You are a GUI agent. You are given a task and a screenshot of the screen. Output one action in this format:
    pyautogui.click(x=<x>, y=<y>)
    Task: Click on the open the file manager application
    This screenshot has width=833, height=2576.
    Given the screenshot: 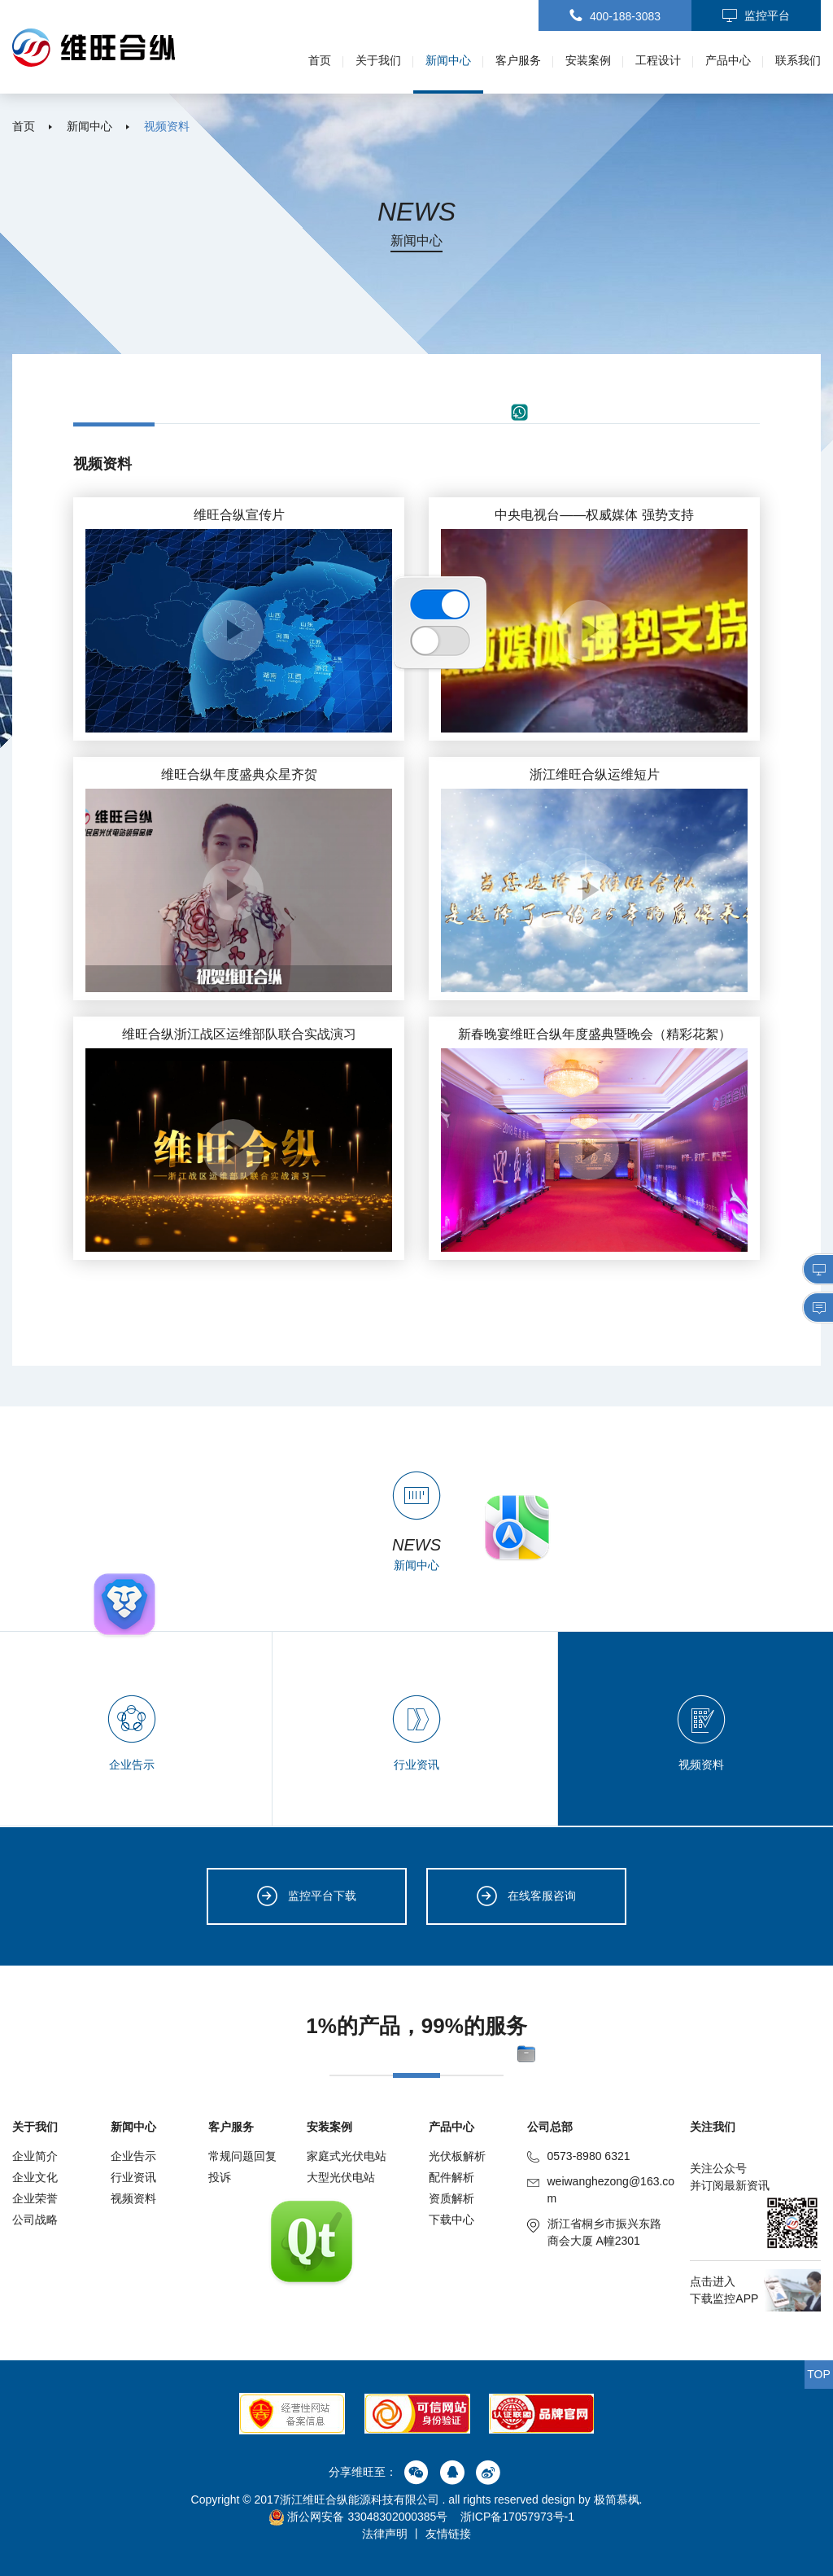 What is the action you would take?
    pyautogui.click(x=526, y=2053)
    